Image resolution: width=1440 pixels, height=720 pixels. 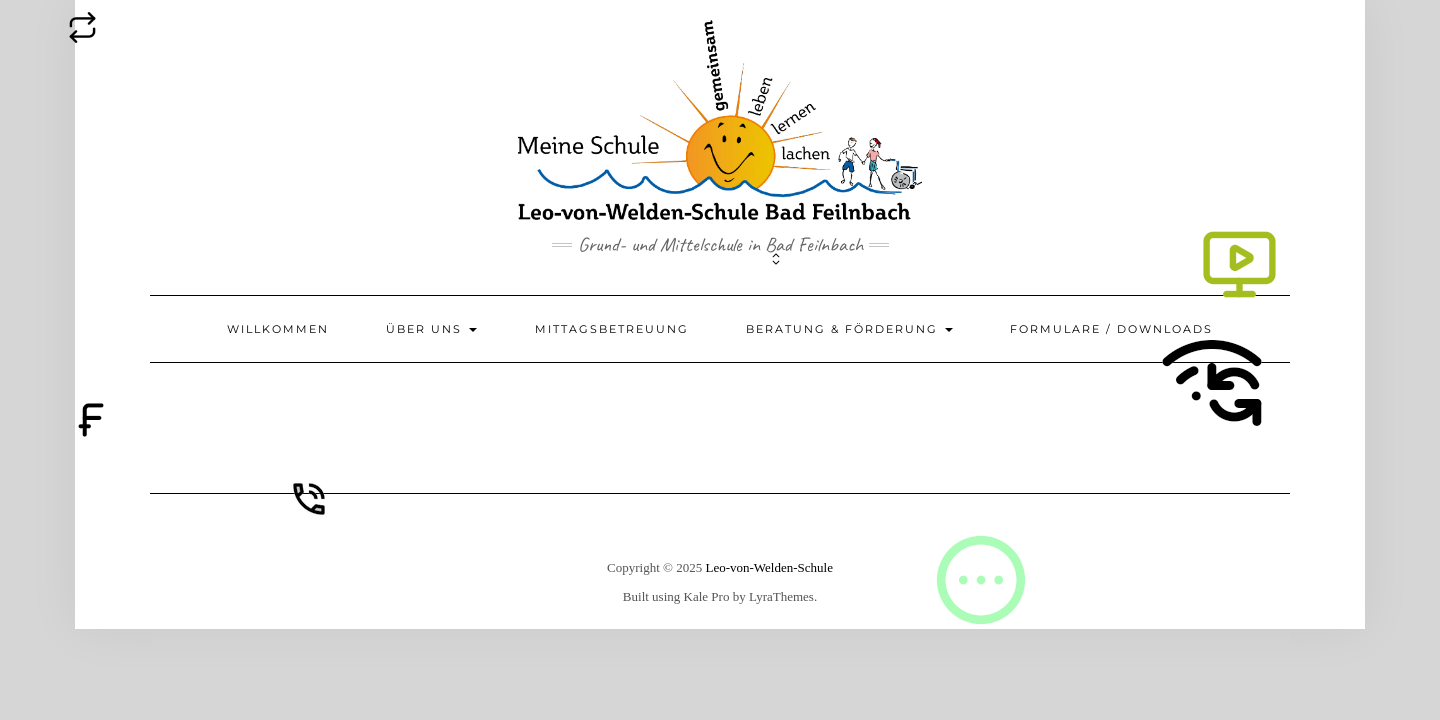 I want to click on enable repeat or loop mode, so click(x=82, y=27).